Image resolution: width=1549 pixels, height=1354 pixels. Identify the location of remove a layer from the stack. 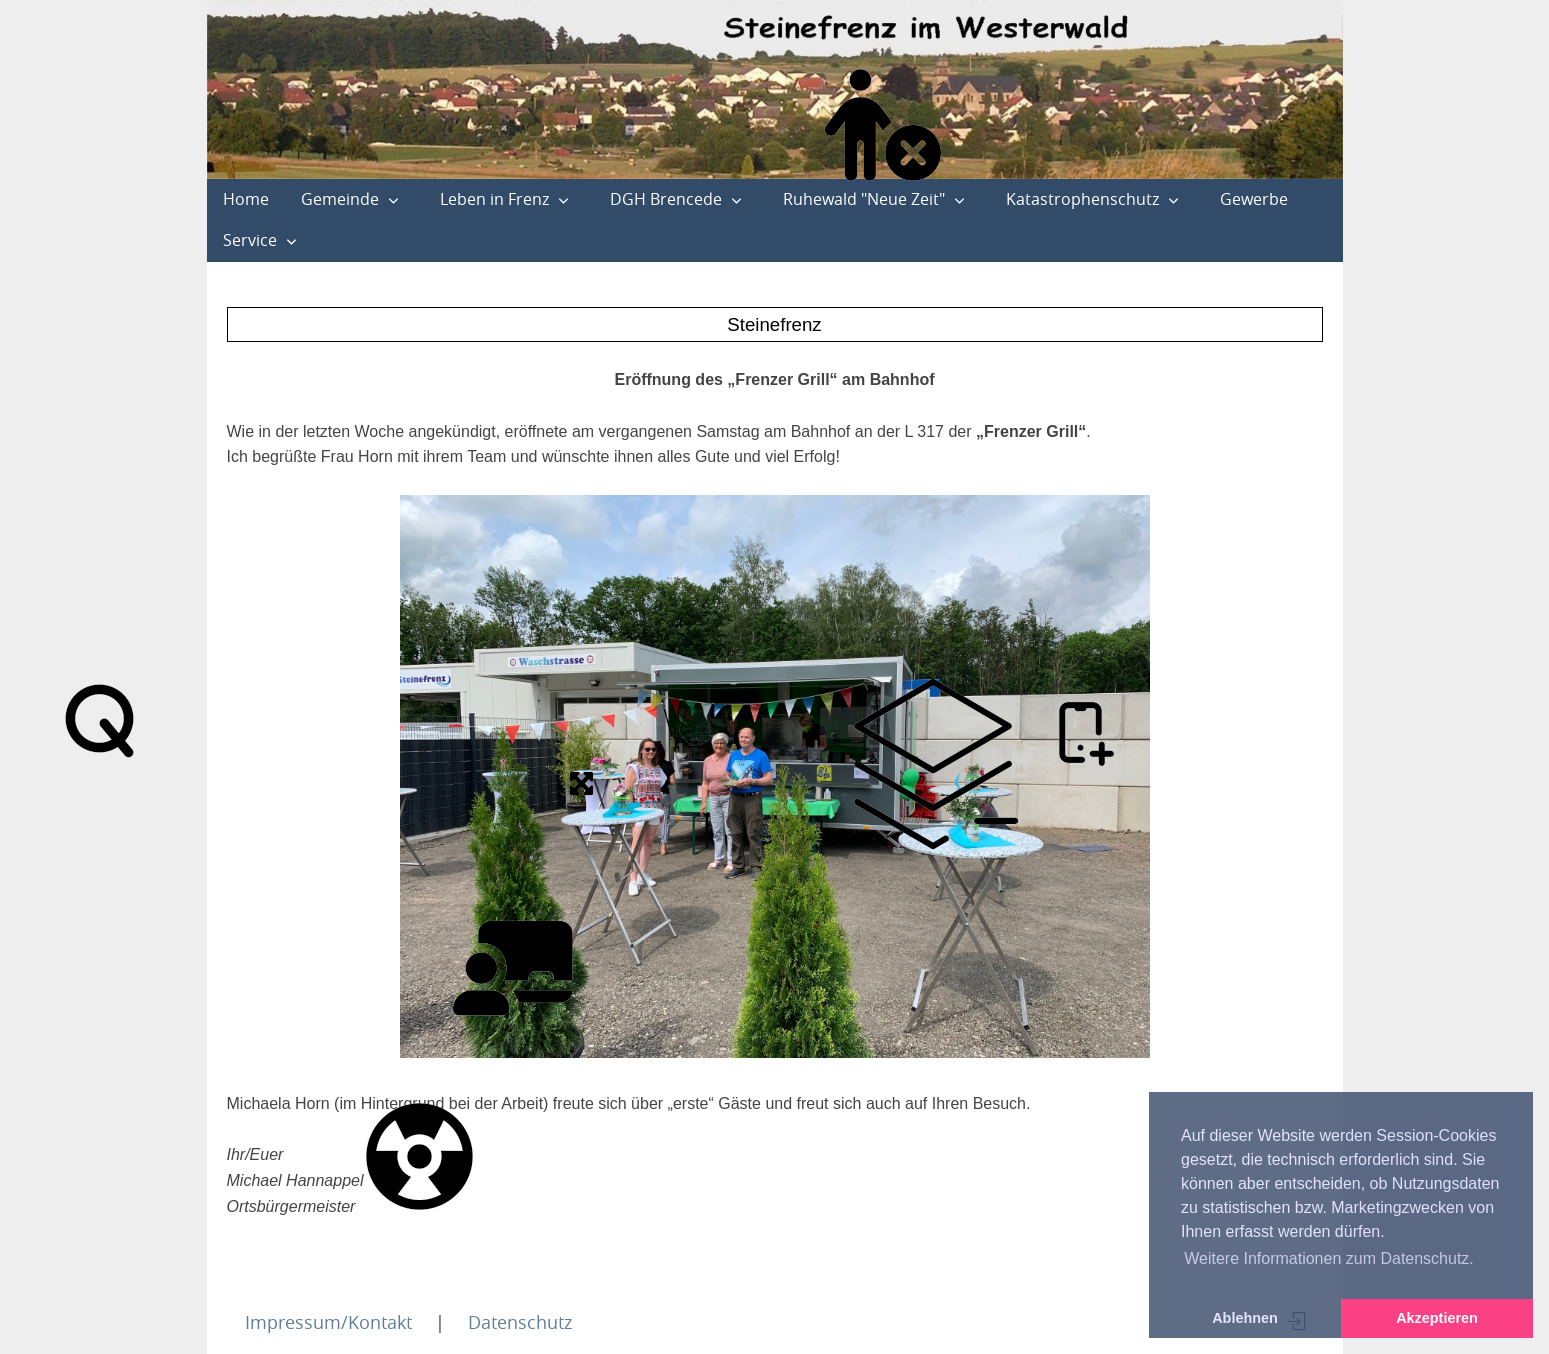
(933, 764).